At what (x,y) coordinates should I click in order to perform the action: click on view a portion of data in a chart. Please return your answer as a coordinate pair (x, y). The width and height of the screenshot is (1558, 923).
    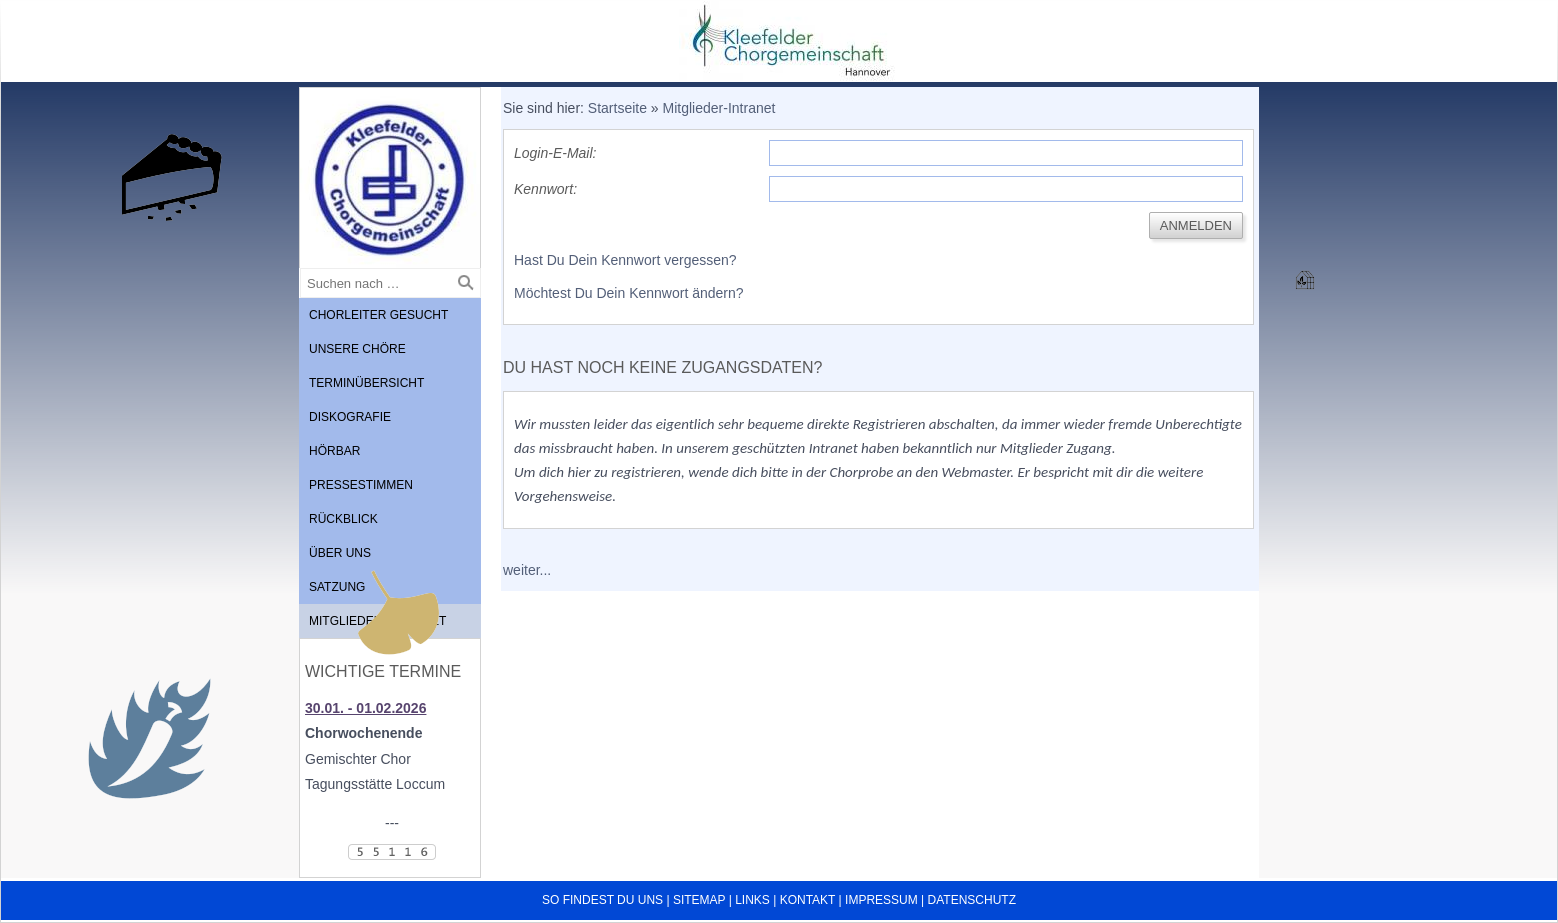
    Looking at the image, I should click on (172, 172).